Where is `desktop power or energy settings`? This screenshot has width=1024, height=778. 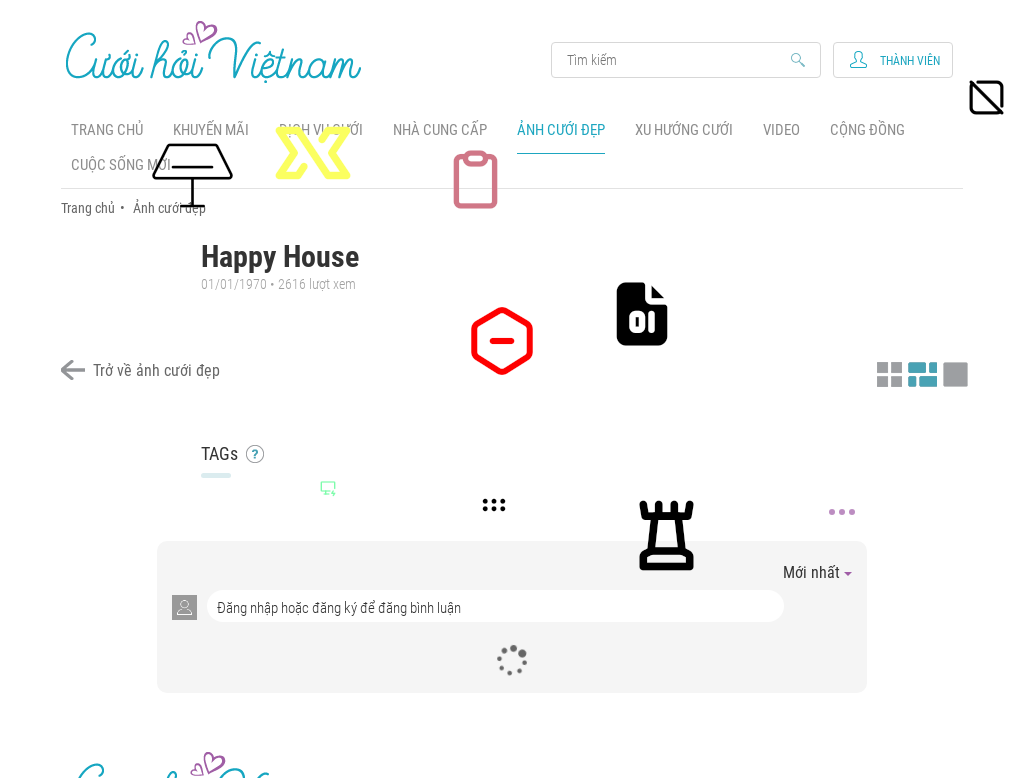 desktop power or energy settings is located at coordinates (328, 488).